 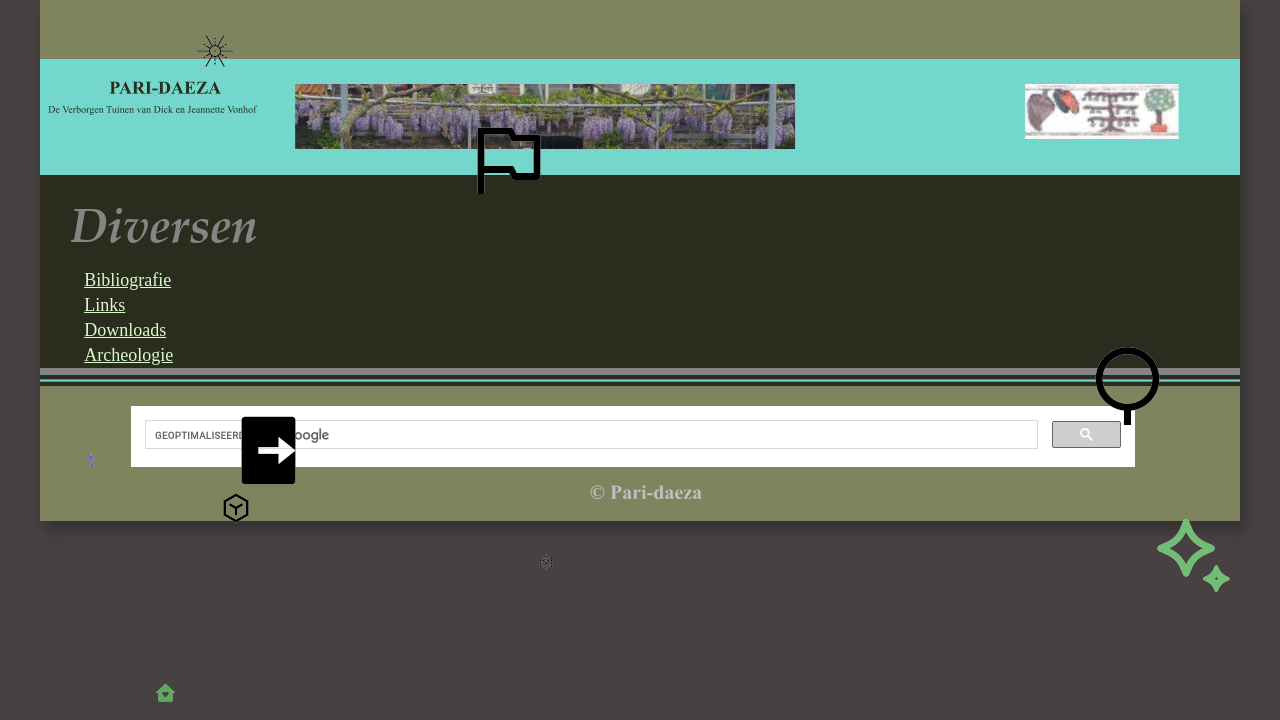 I want to click on flag an item for review or attention, so click(x=509, y=159).